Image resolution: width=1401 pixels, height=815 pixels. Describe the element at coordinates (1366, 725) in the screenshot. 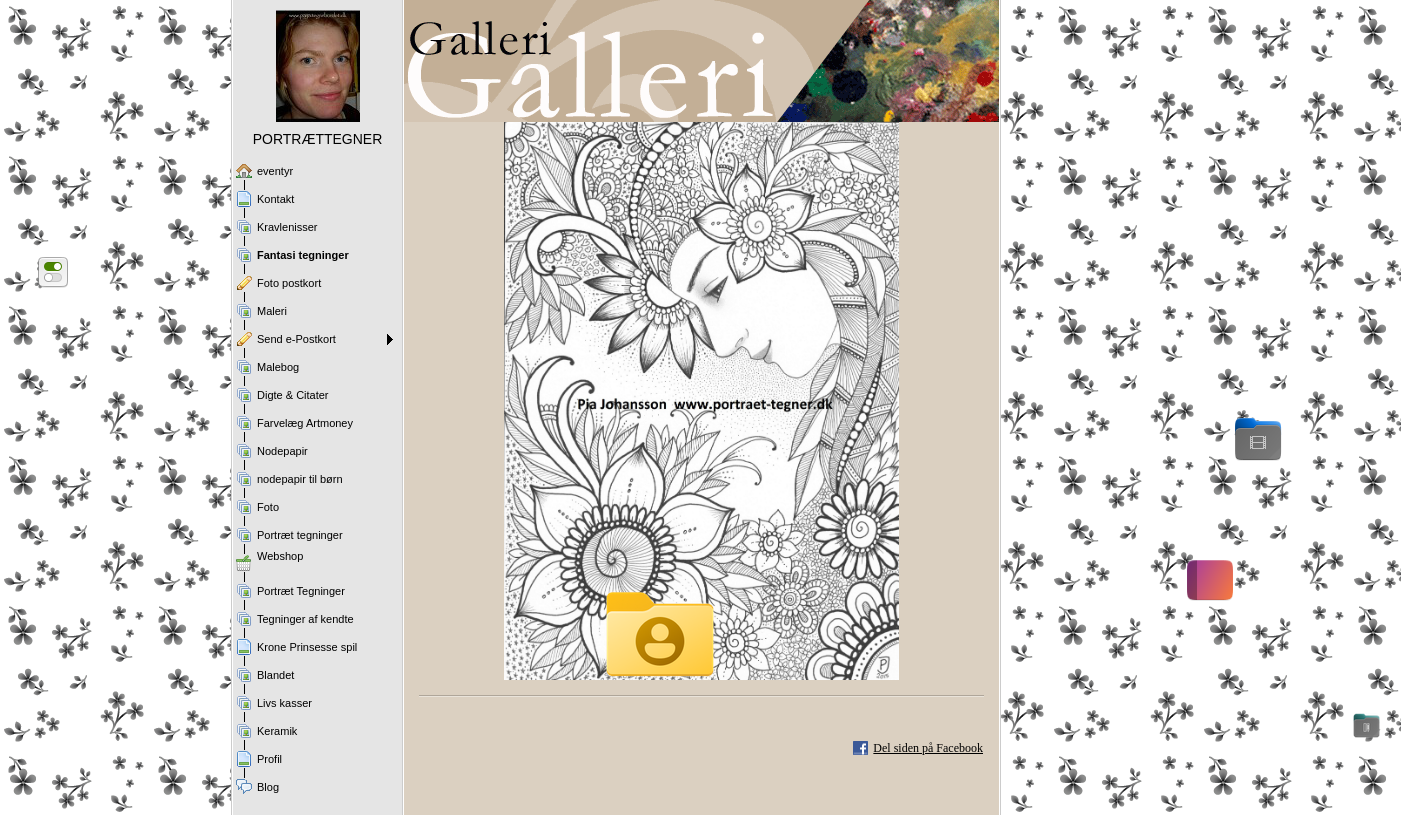

I see `access your templates folder` at that location.